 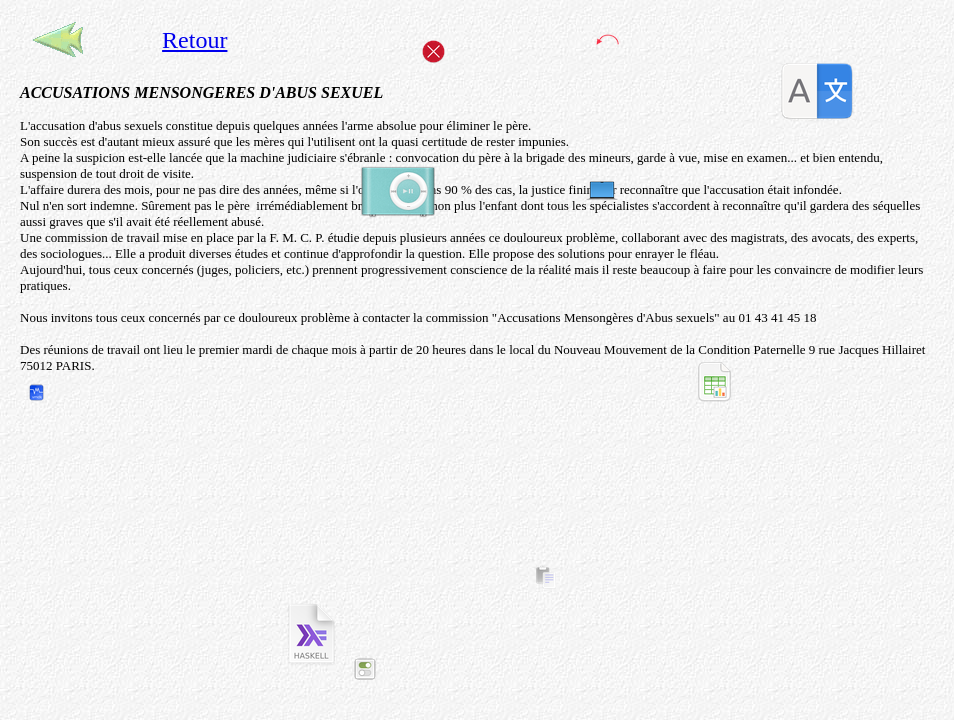 What do you see at coordinates (365, 669) in the screenshot?
I see `open system settings or preferences` at bounding box center [365, 669].